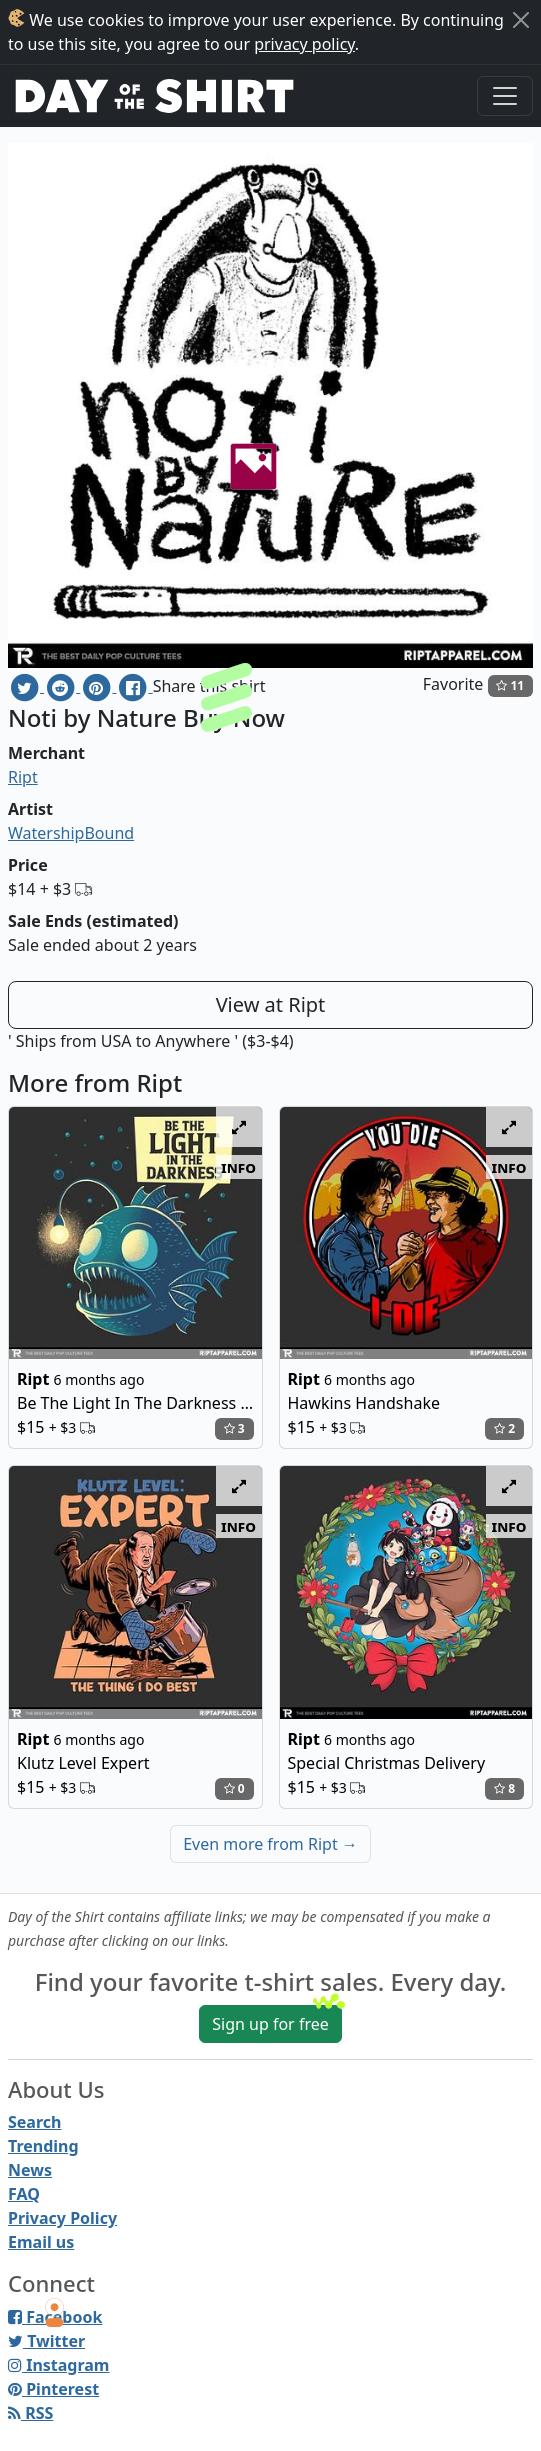 This screenshot has height=2451, width=541. I want to click on Sony Walkman brand logo, so click(329, 2001).